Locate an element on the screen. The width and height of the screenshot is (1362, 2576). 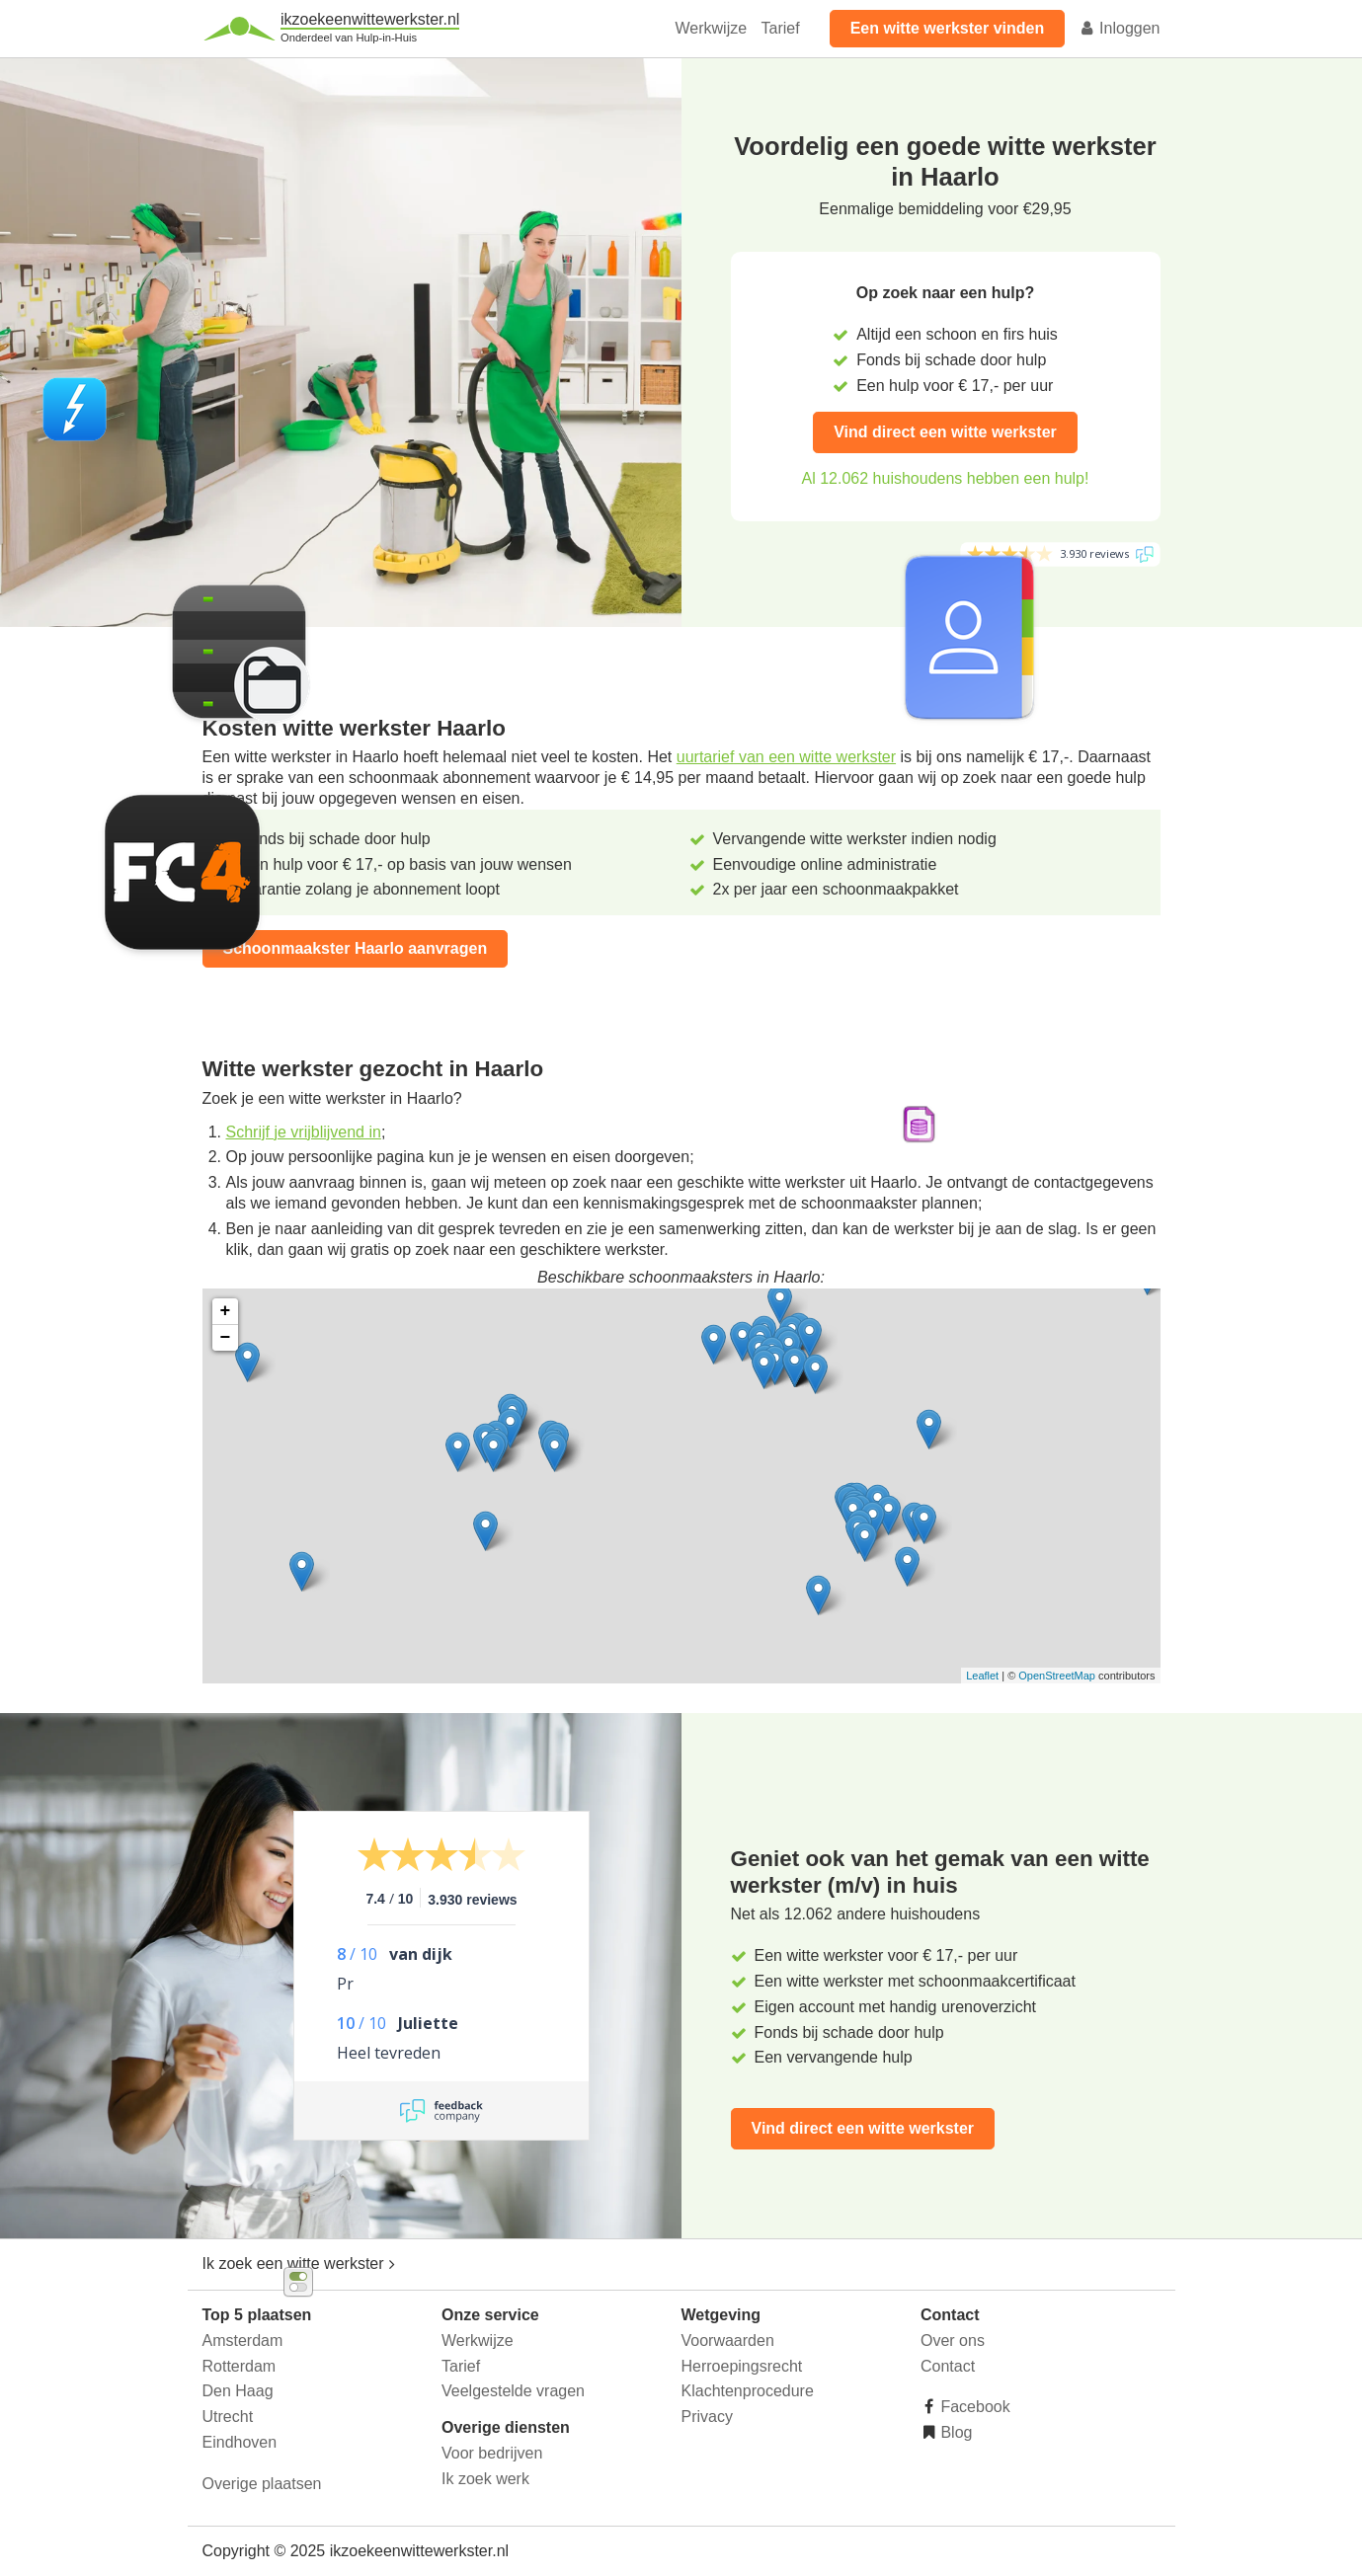
open gnome tweaks settings is located at coordinates (298, 2282).